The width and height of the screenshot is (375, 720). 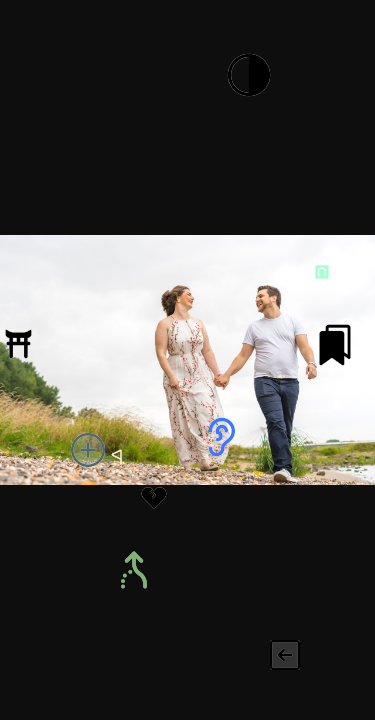 I want to click on toggle between light and dark mode, so click(x=249, y=75).